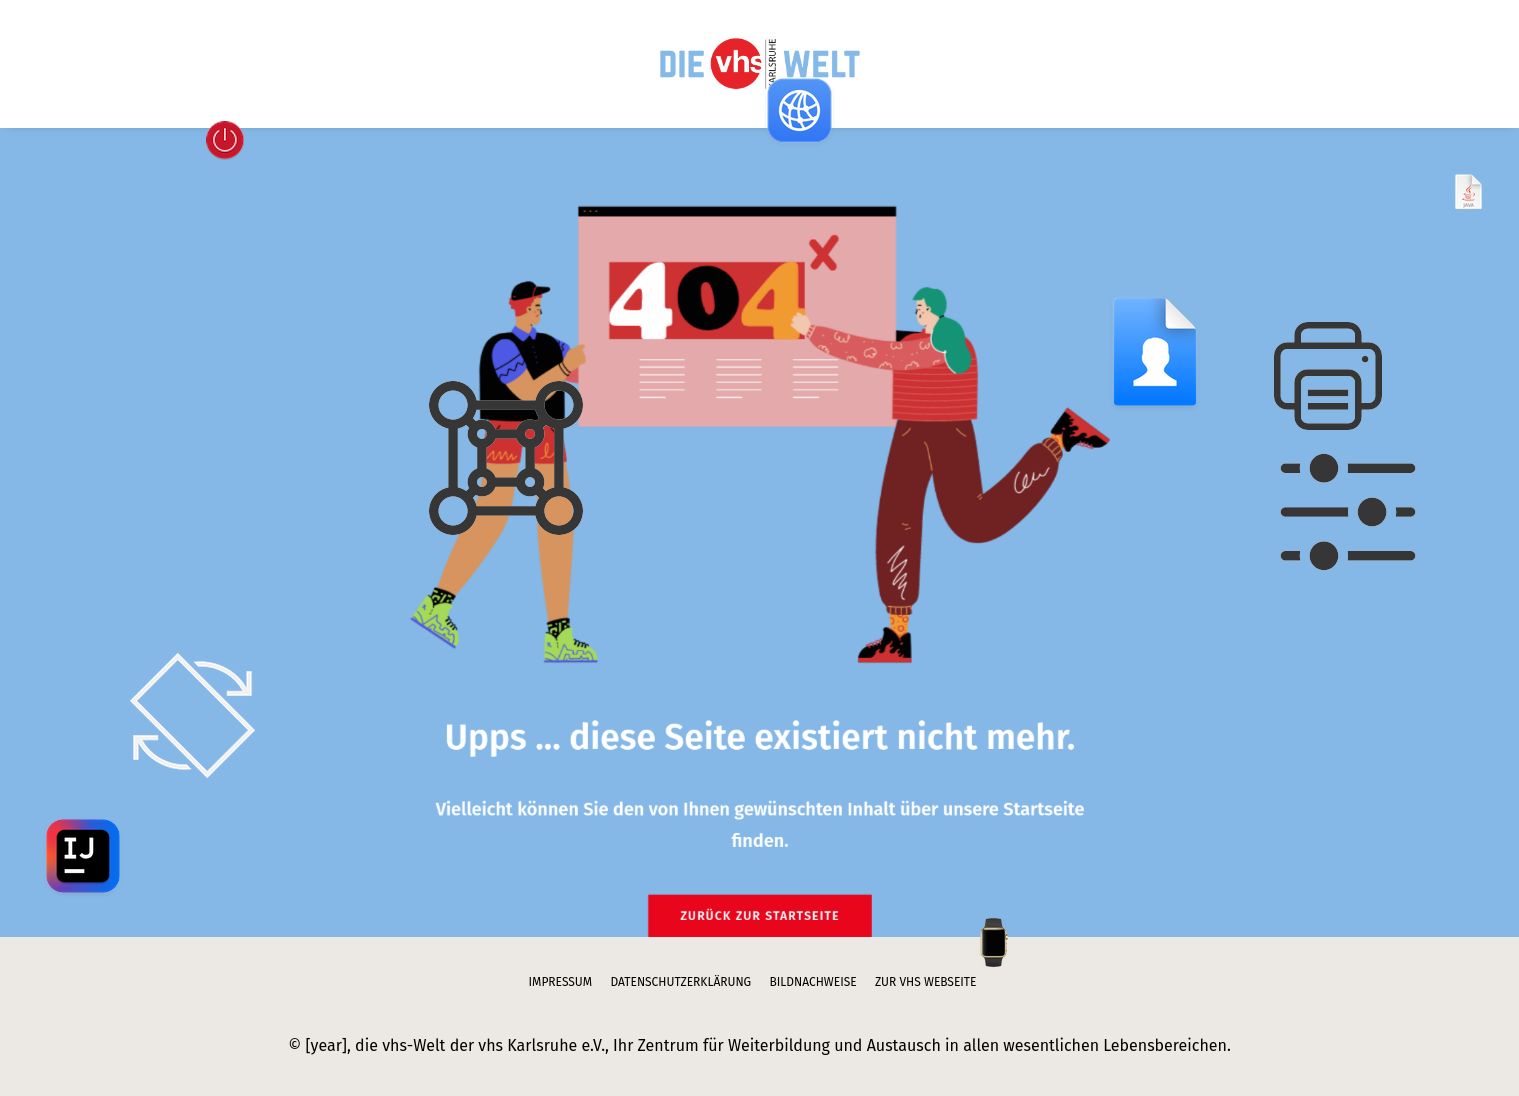  What do you see at coordinates (799, 110) in the screenshot?
I see `access web-based applications` at bounding box center [799, 110].